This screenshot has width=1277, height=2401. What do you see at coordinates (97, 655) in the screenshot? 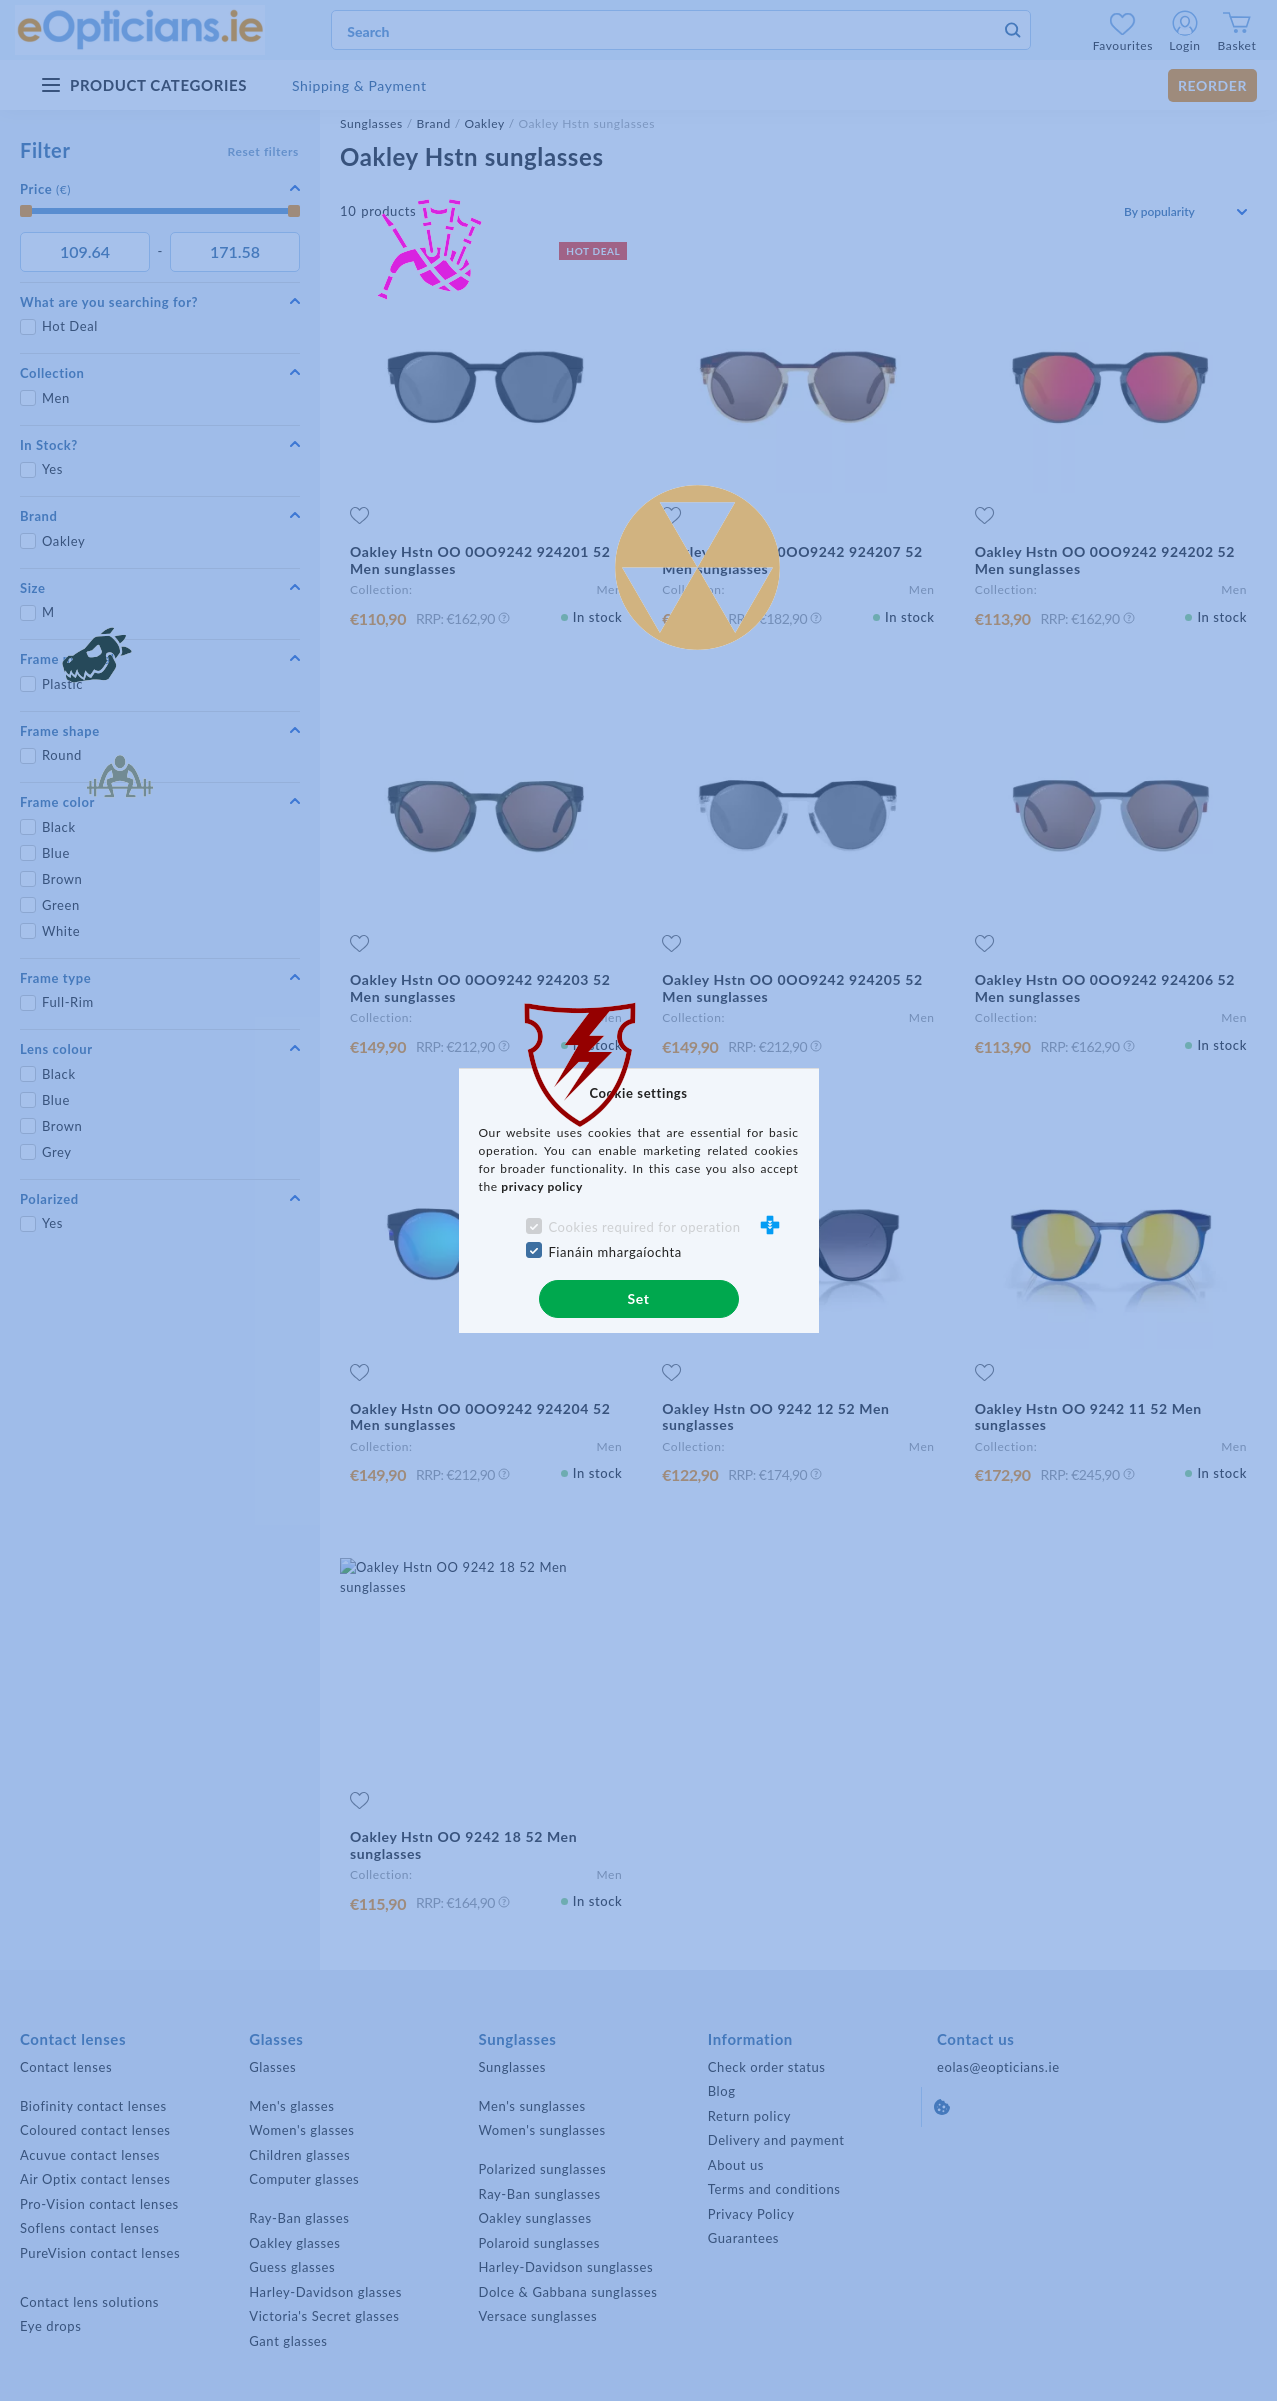
I see `access dragon or beast-related game content` at bounding box center [97, 655].